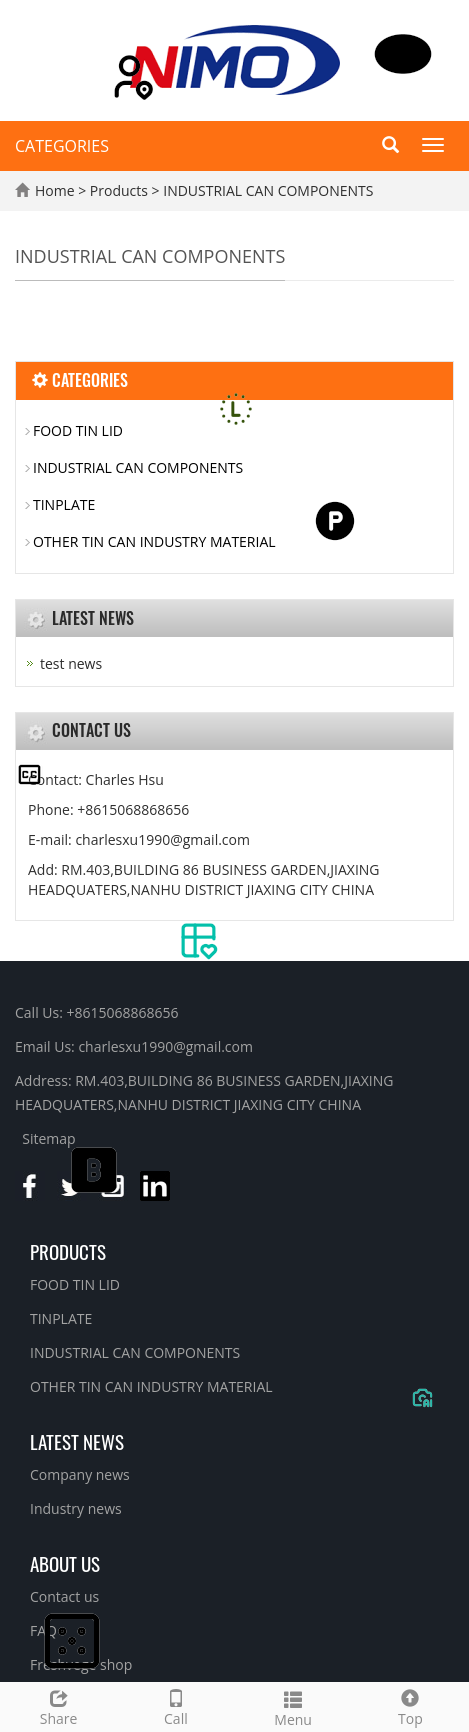 Image resolution: width=469 pixels, height=1732 pixels. What do you see at coordinates (94, 1170) in the screenshot?
I see `apply bold formatting to text` at bounding box center [94, 1170].